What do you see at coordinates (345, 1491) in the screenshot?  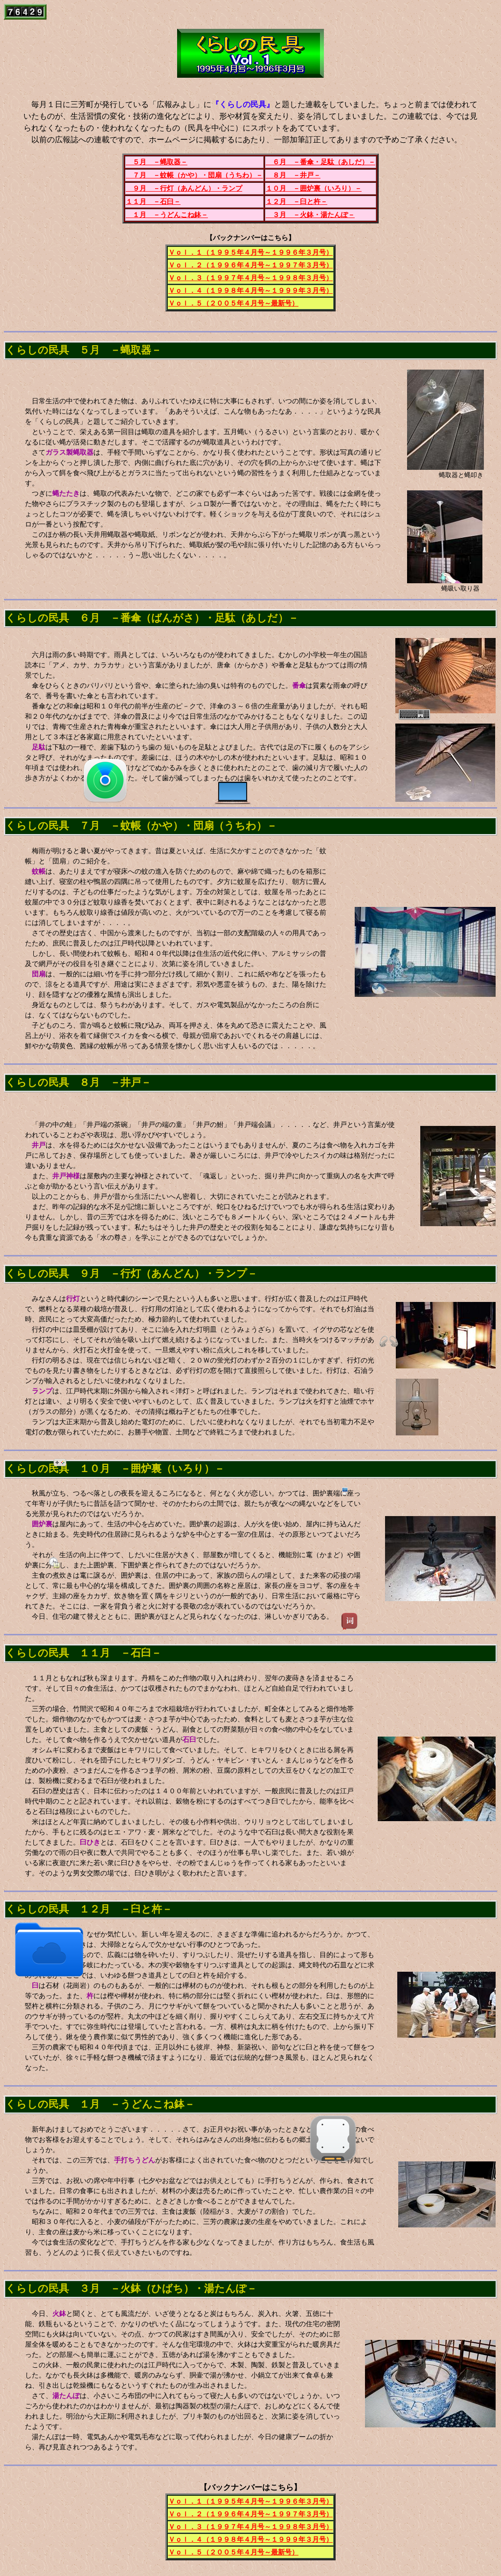 I see `represents an iMac G4 device in system settings` at bounding box center [345, 1491].